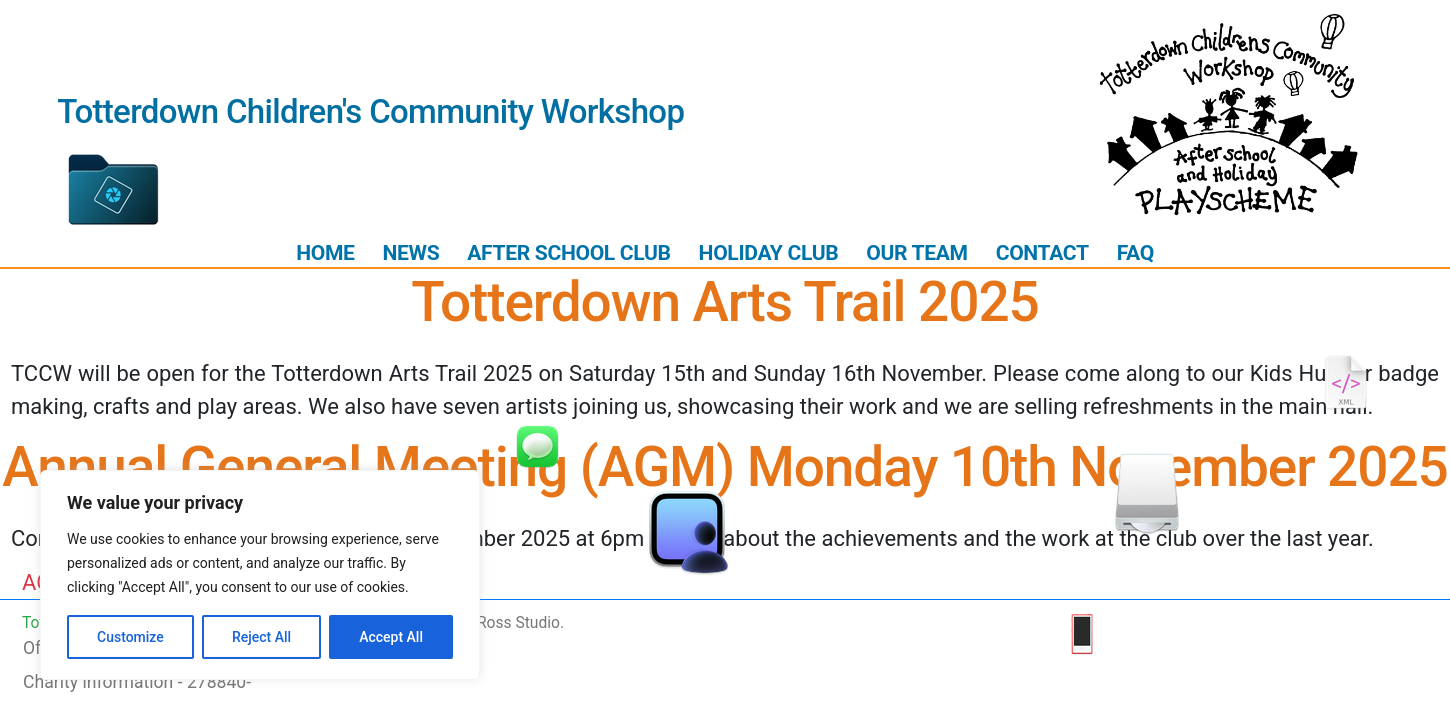 This screenshot has height=720, width=1450. What do you see at coordinates (113, 192) in the screenshot?
I see `open adobe photoshop elements project folder` at bounding box center [113, 192].